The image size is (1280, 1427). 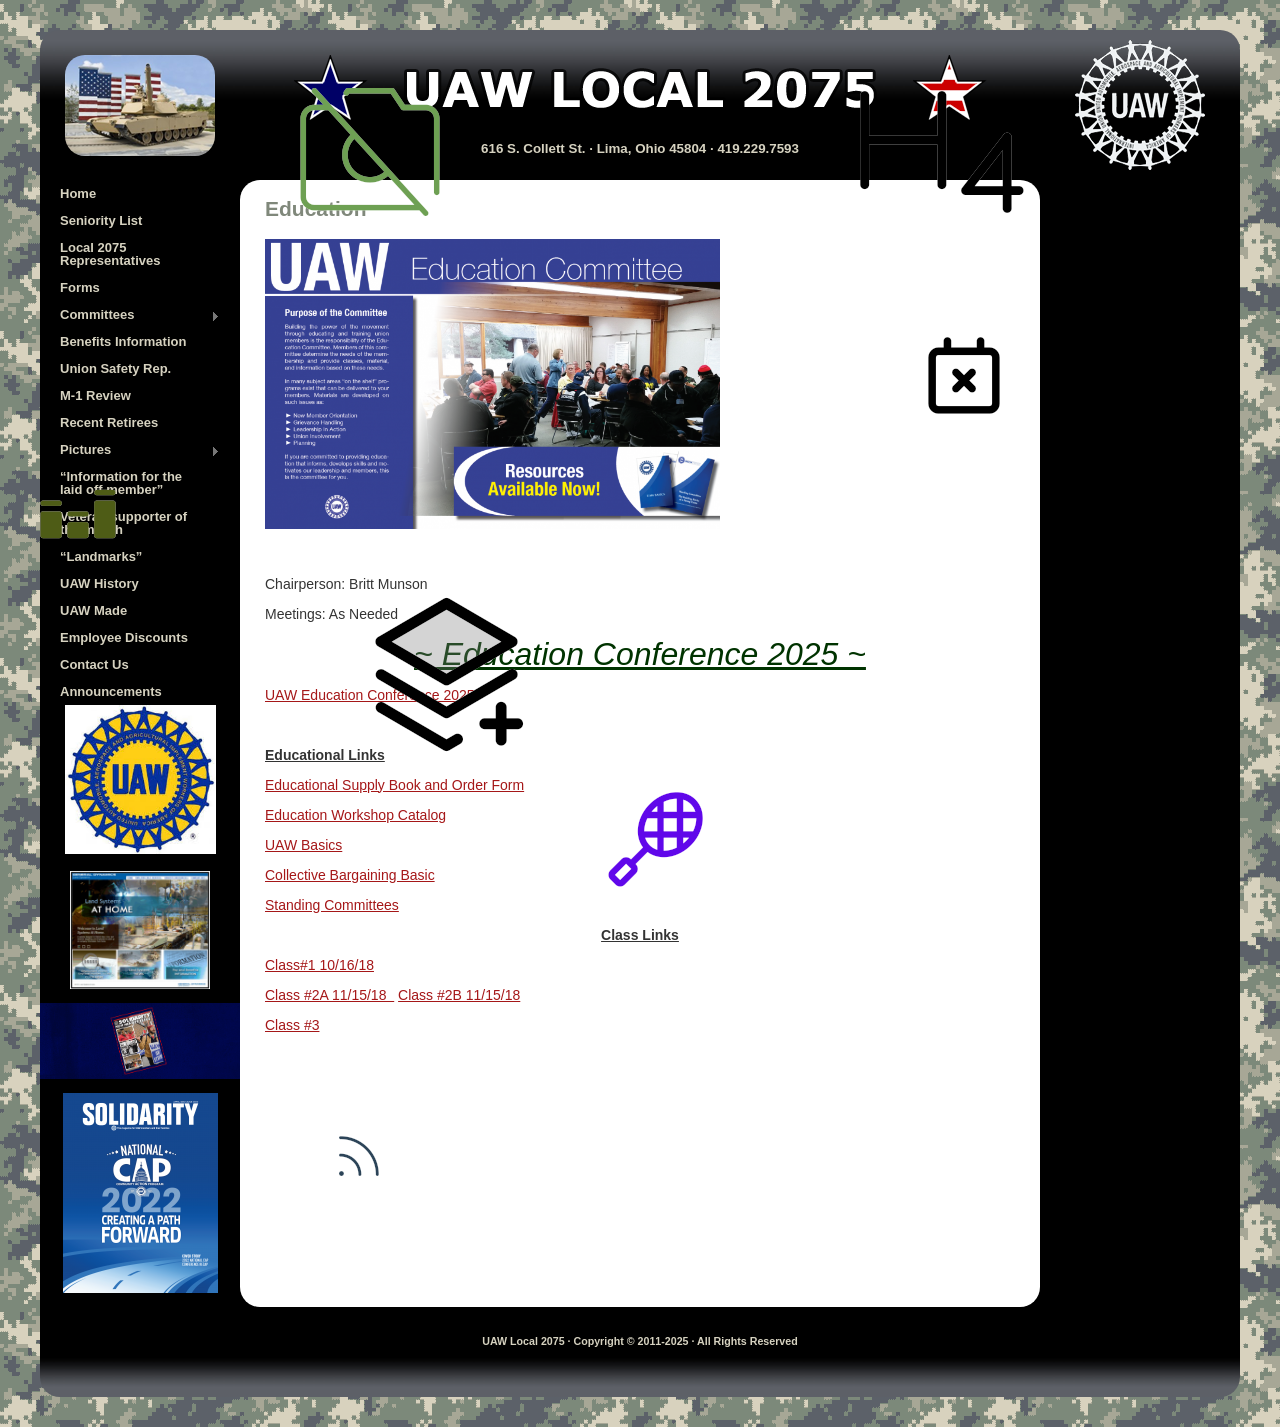 What do you see at coordinates (78, 514) in the screenshot?
I see `adjust audio equalizer settings` at bounding box center [78, 514].